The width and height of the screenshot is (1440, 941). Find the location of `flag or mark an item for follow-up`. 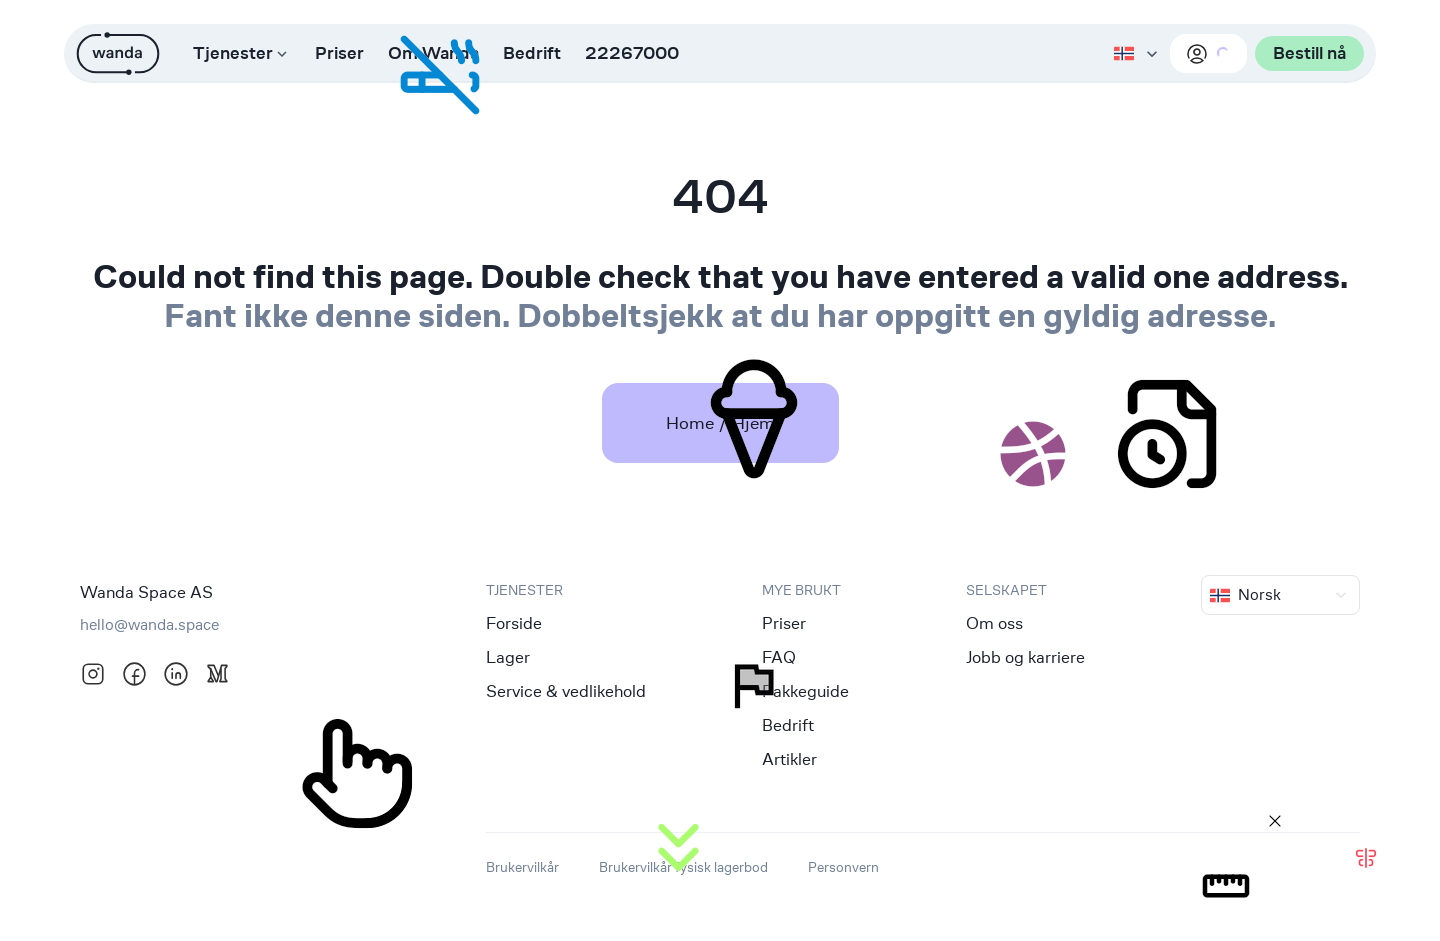

flag or mark an item for follow-up is located at coordinates (753, 685).